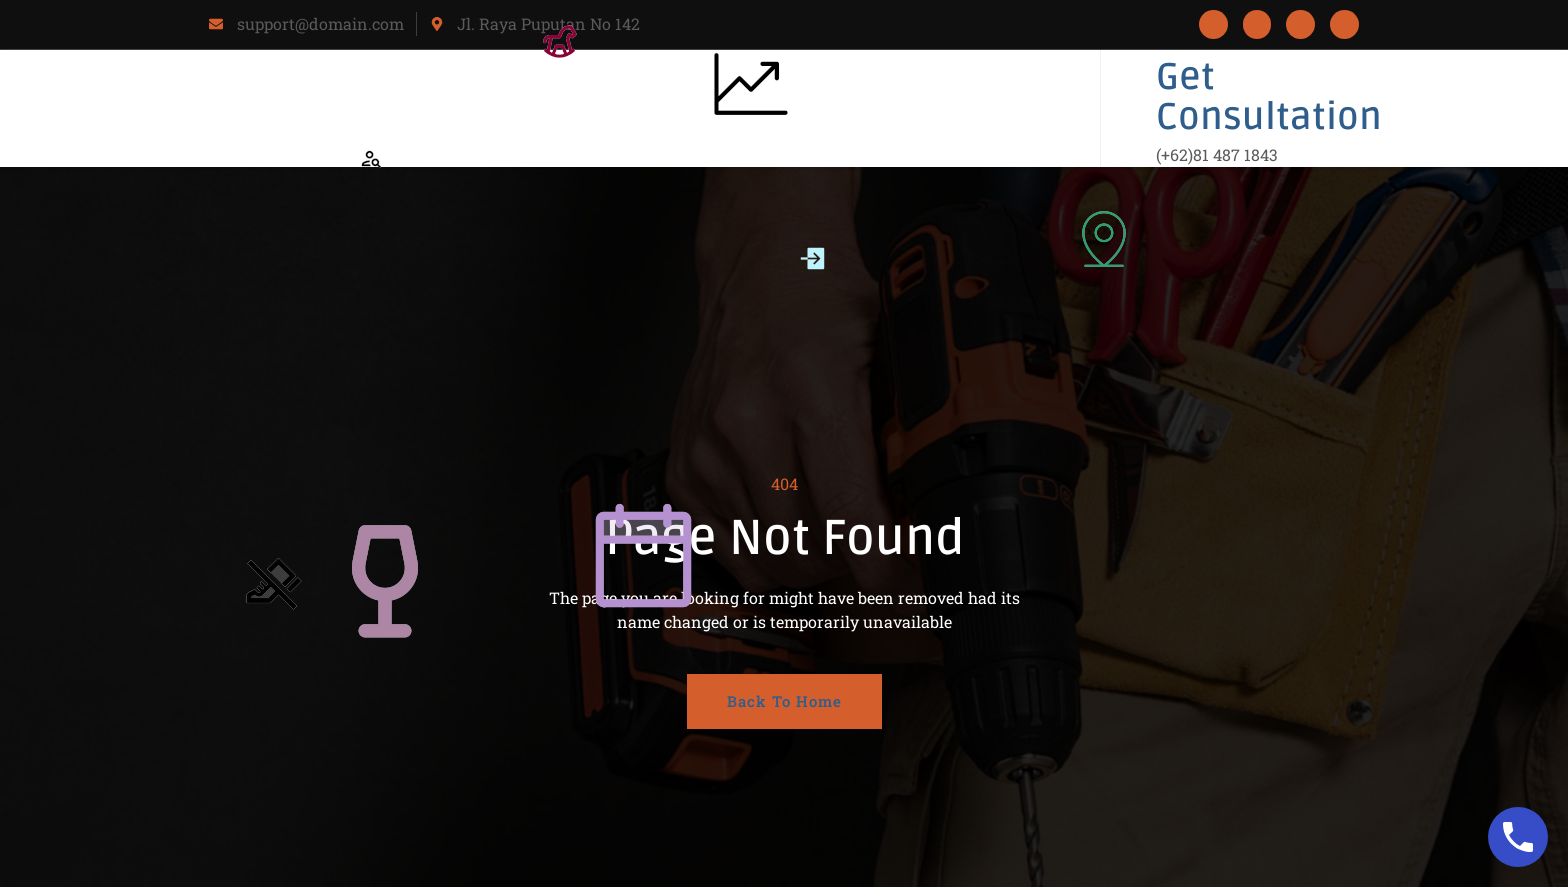 This screenshot has width=1568, height=887. I want to click on indicates a restricted area where stepping is prohibited, so click(274, 583).